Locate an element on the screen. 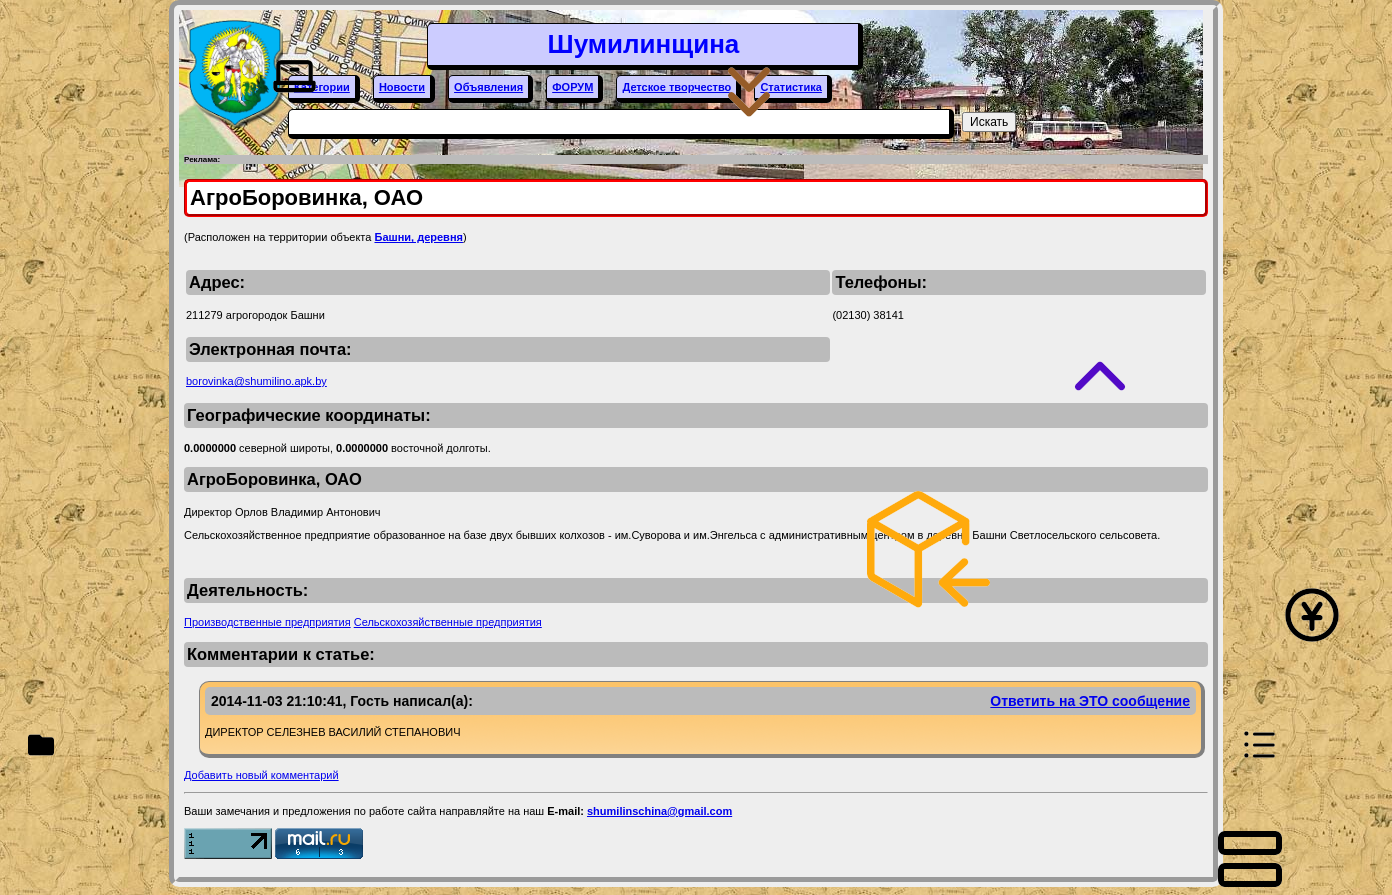 The image size is (1392, 895). switch to desktop view is located at coordinates (294, 75).